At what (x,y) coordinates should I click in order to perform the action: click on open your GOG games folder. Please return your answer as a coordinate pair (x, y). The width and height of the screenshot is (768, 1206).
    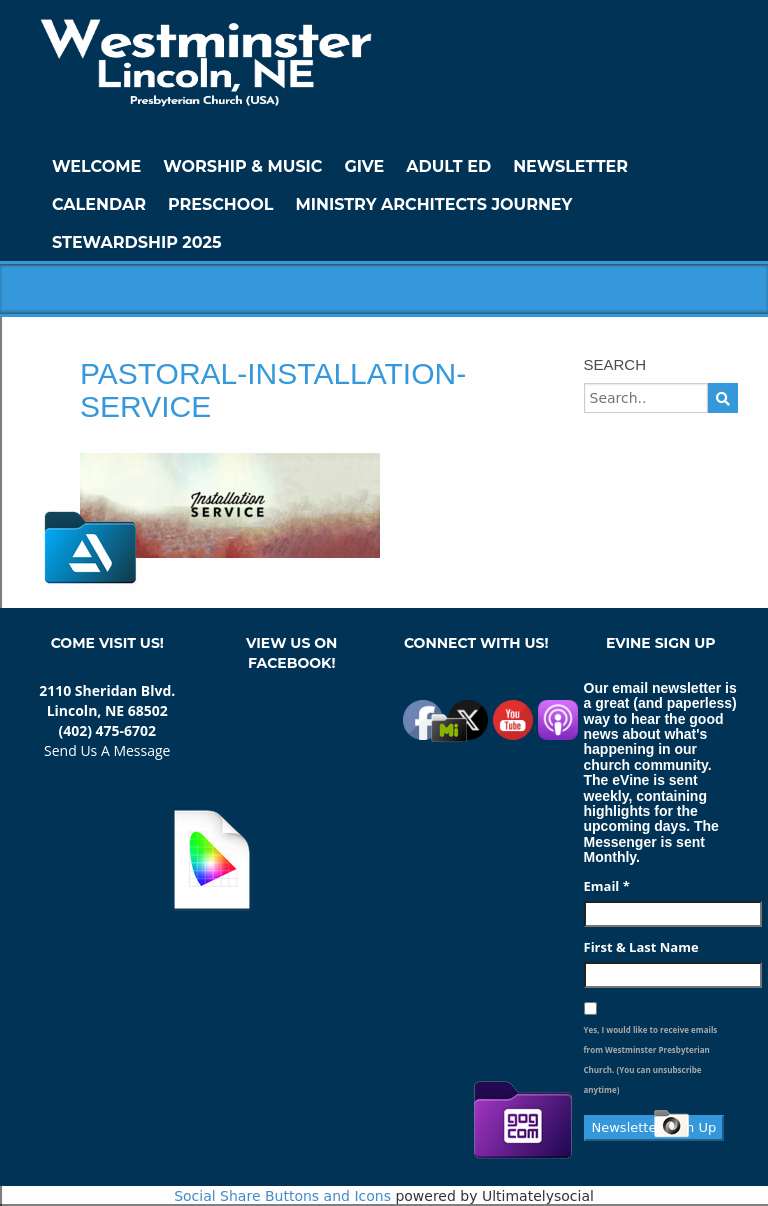
    Looking at the image, I should click on (522, 1122).